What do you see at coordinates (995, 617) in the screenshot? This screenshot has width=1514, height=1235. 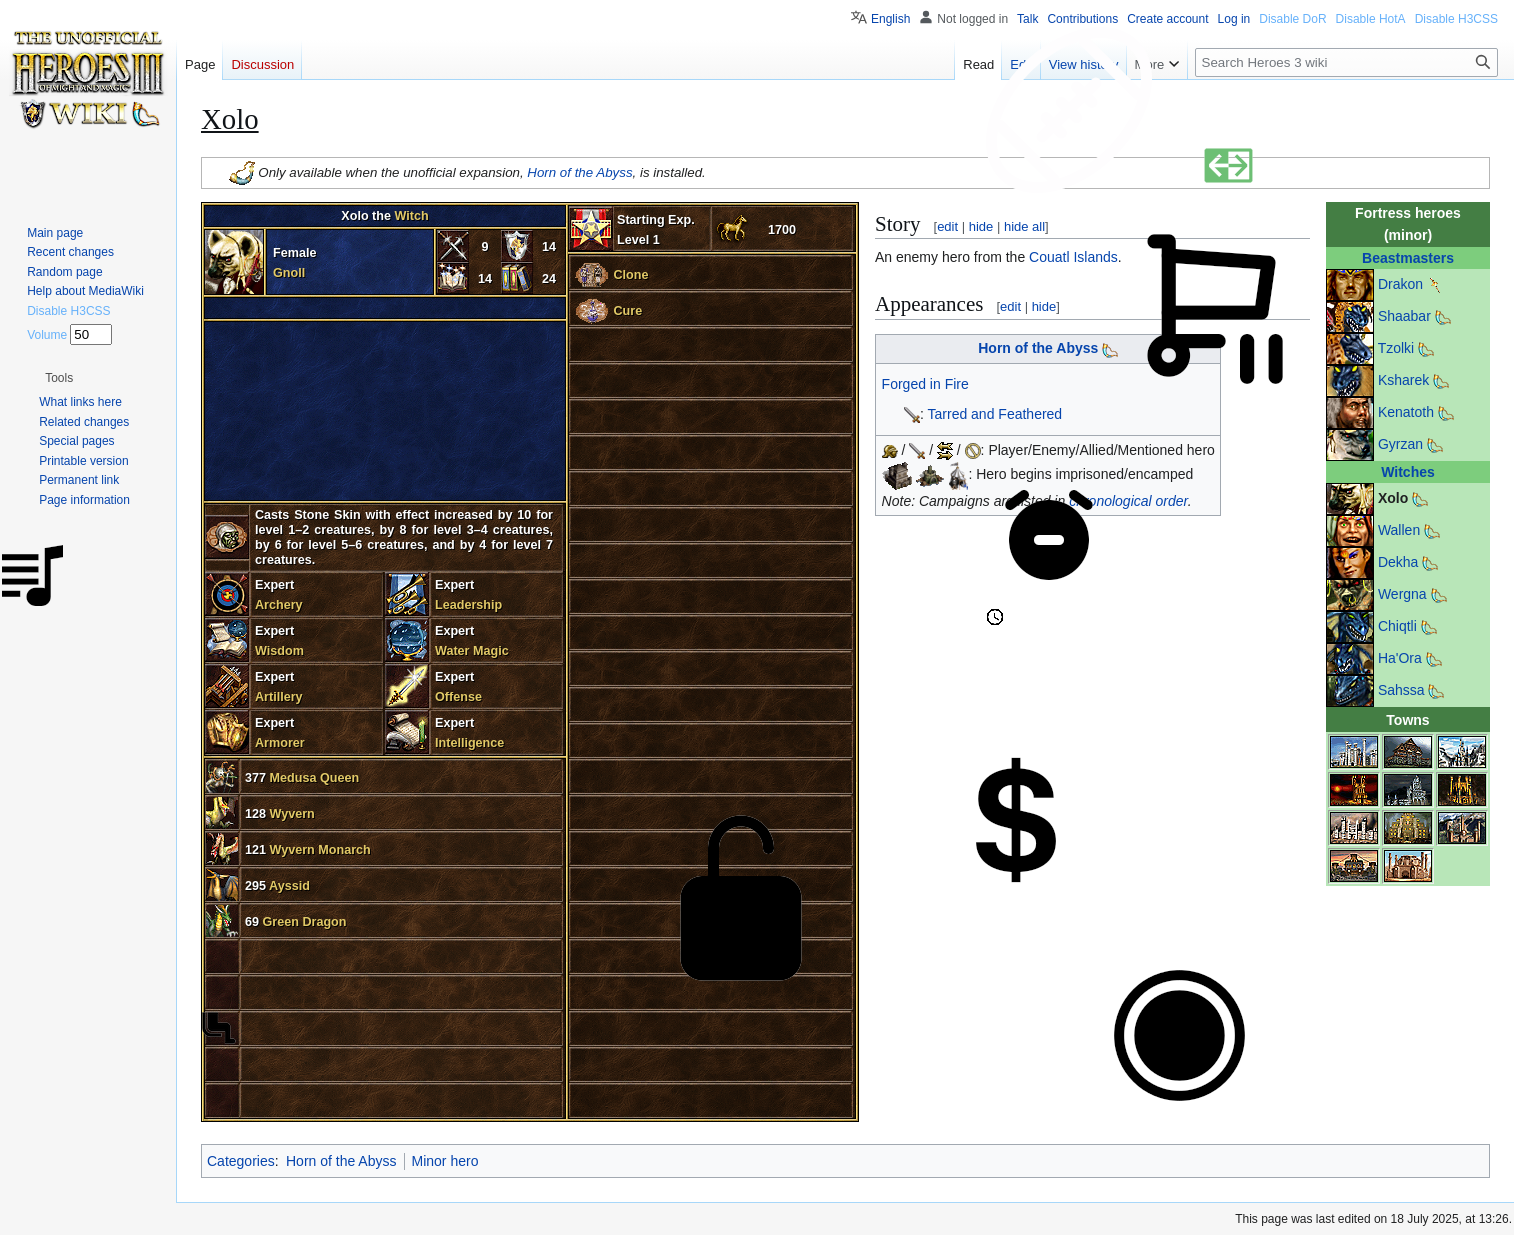 I see `view time or clock settings` at bounding box center [995, 617].